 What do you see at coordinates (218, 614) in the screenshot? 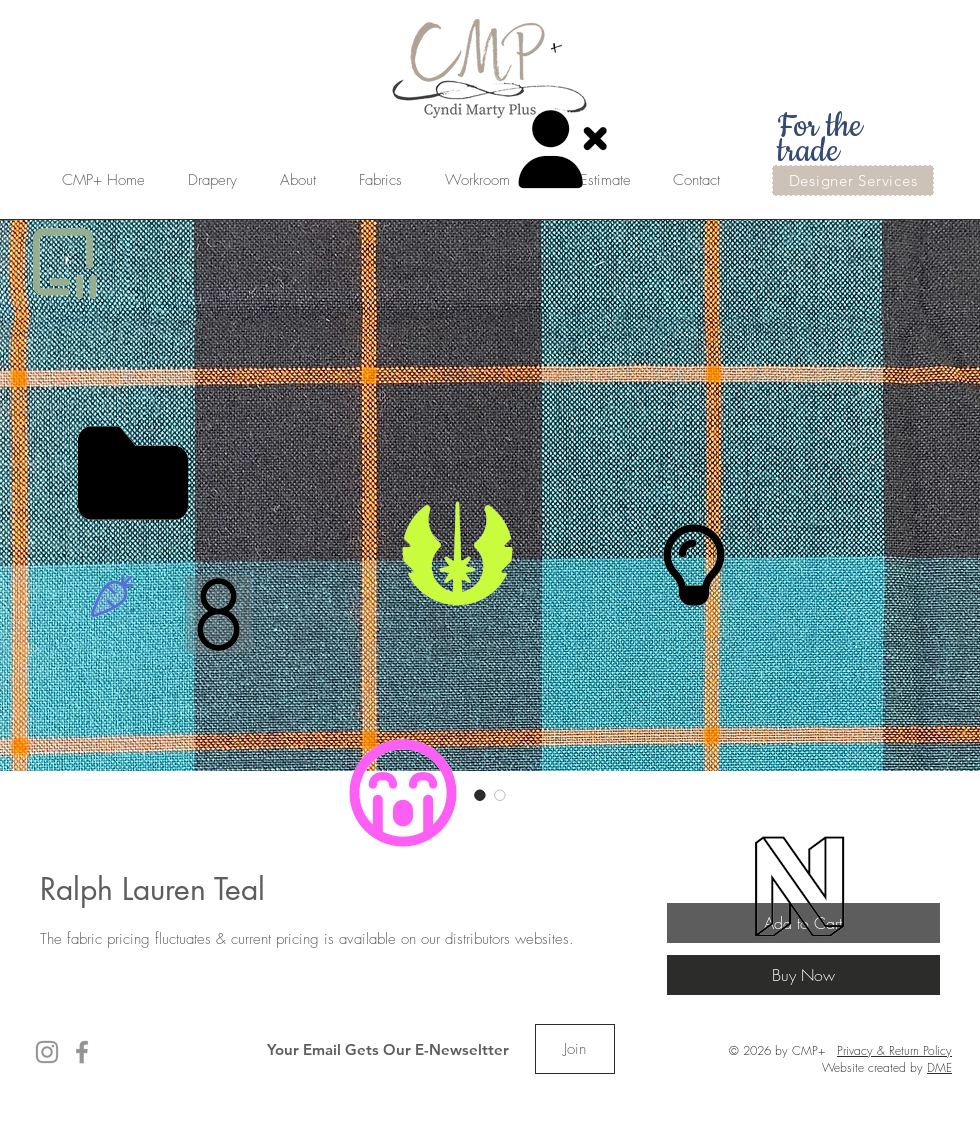
I see `indicates the number eight in a sequence or list` at bounding box center [218, 614].